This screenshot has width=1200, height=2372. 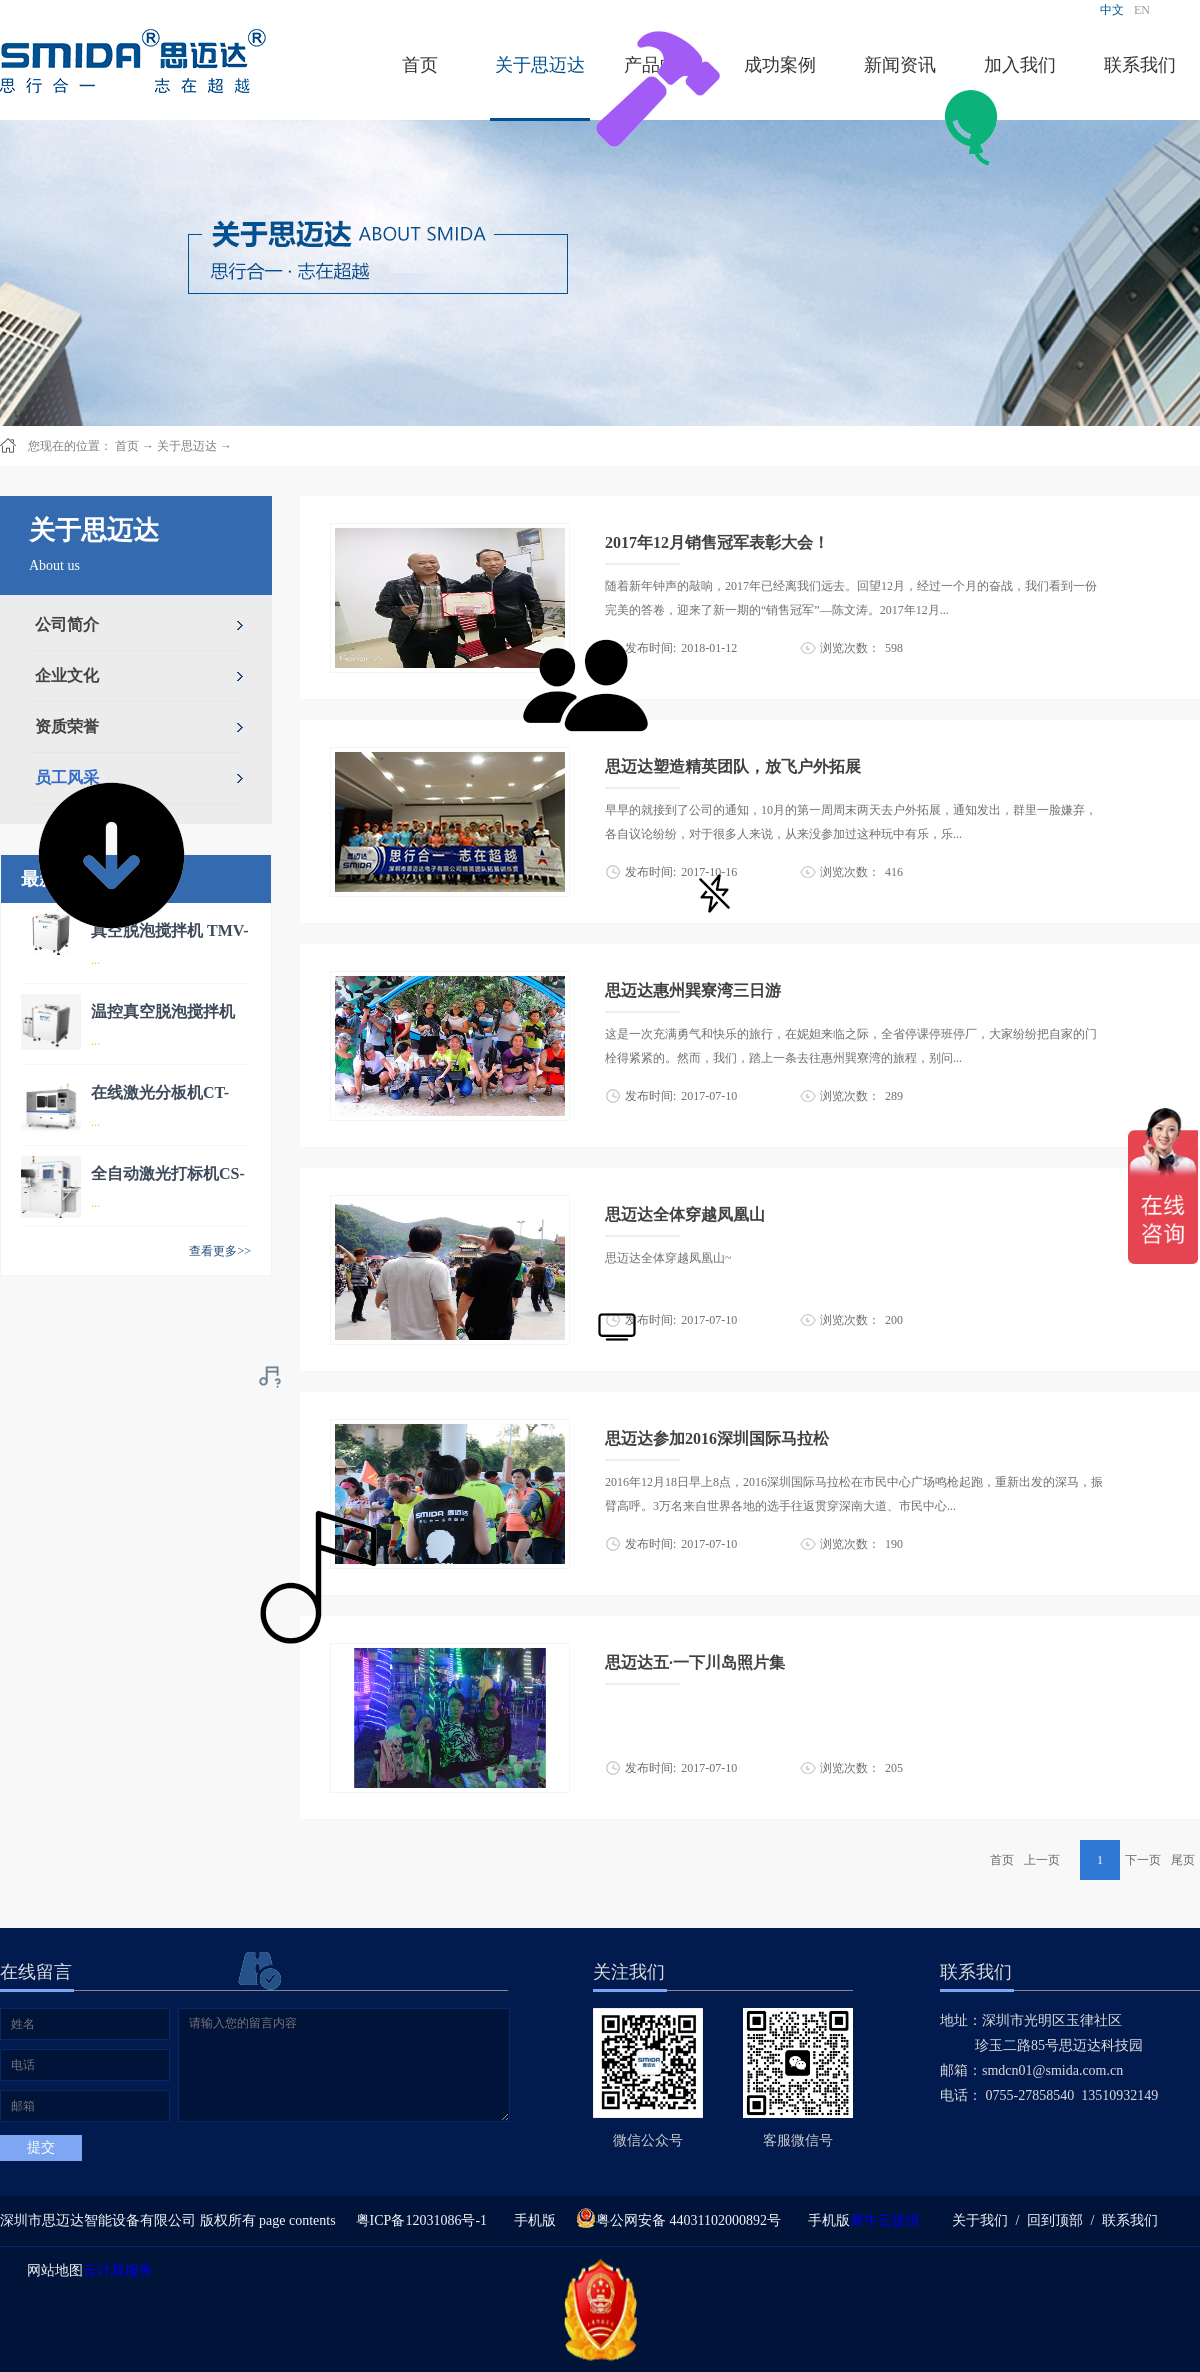 I want to click on access TV or video streaming features, so click(x=617, y=1327).